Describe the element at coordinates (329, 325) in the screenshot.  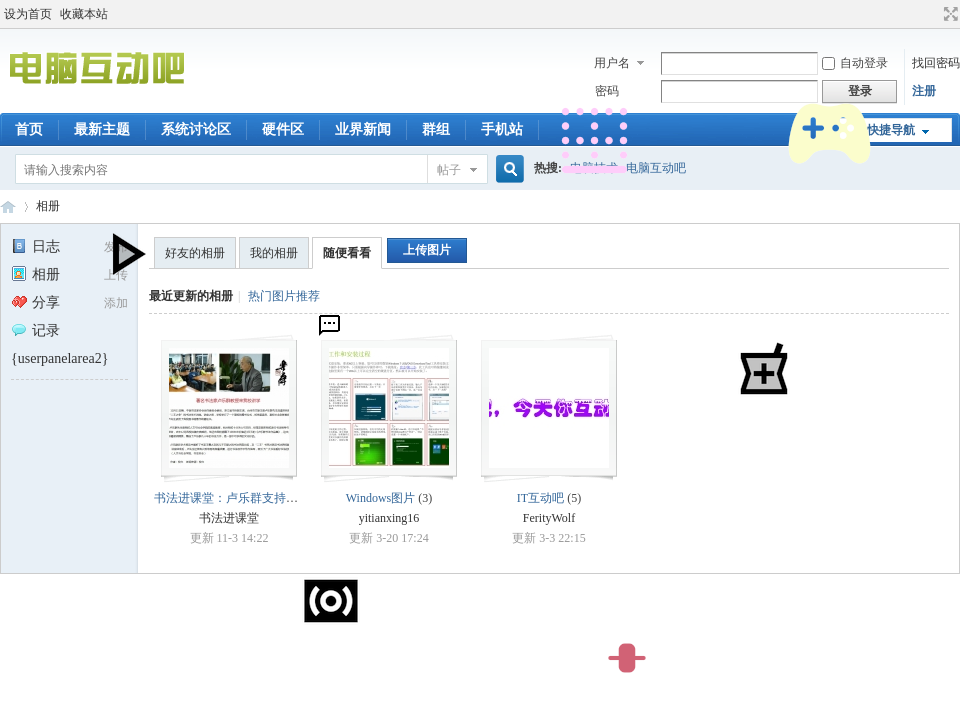
I see `open text messaging app` at that location.